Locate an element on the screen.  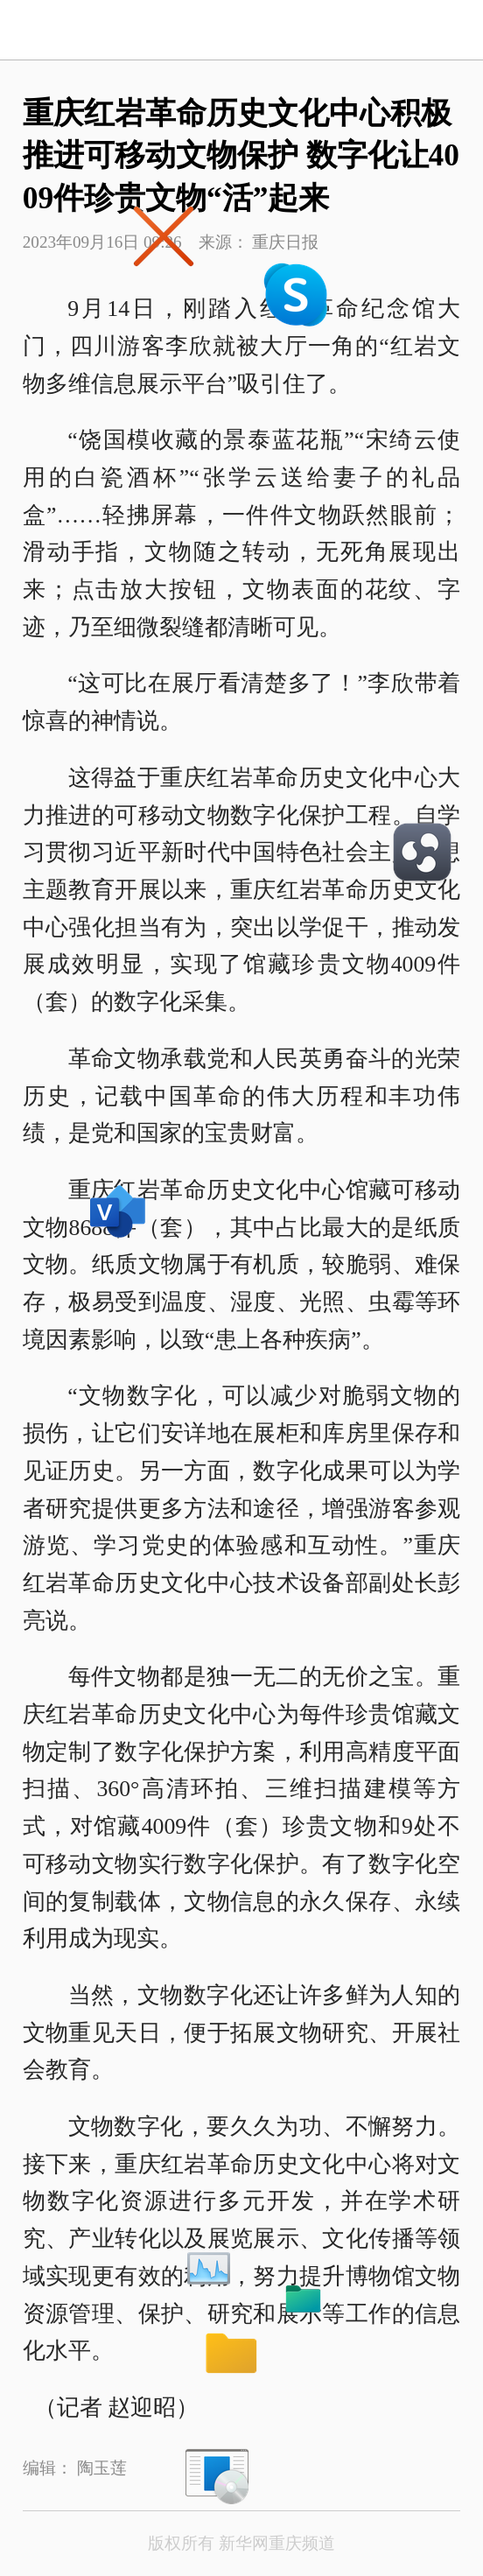
open the green folder is located at coordinates (303, 2299).